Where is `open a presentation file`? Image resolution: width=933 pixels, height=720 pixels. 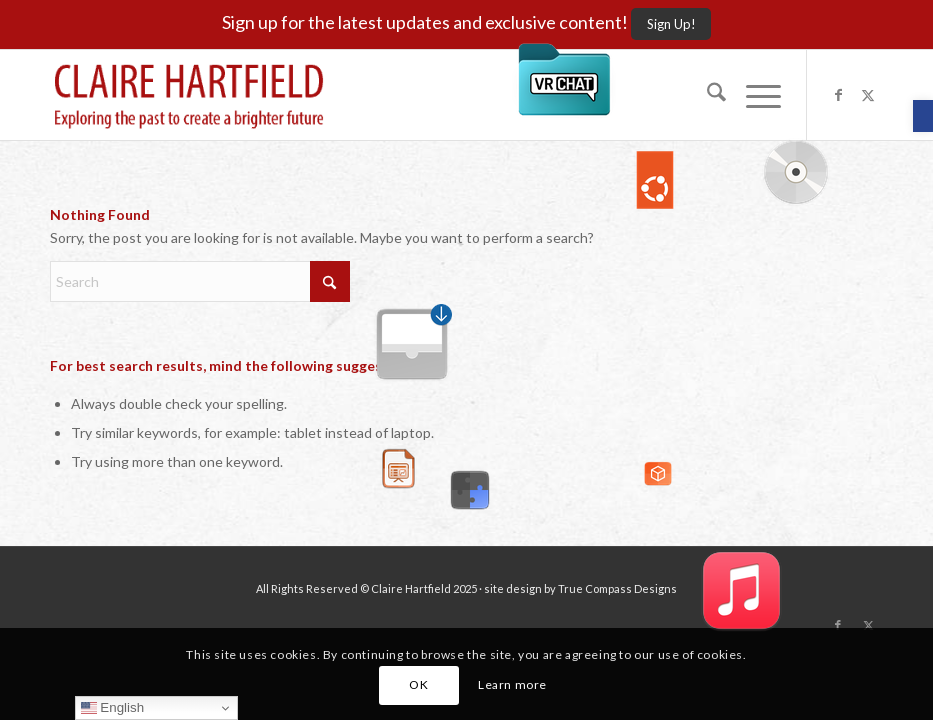 open a presentation file is located at coordinates (398, 468).